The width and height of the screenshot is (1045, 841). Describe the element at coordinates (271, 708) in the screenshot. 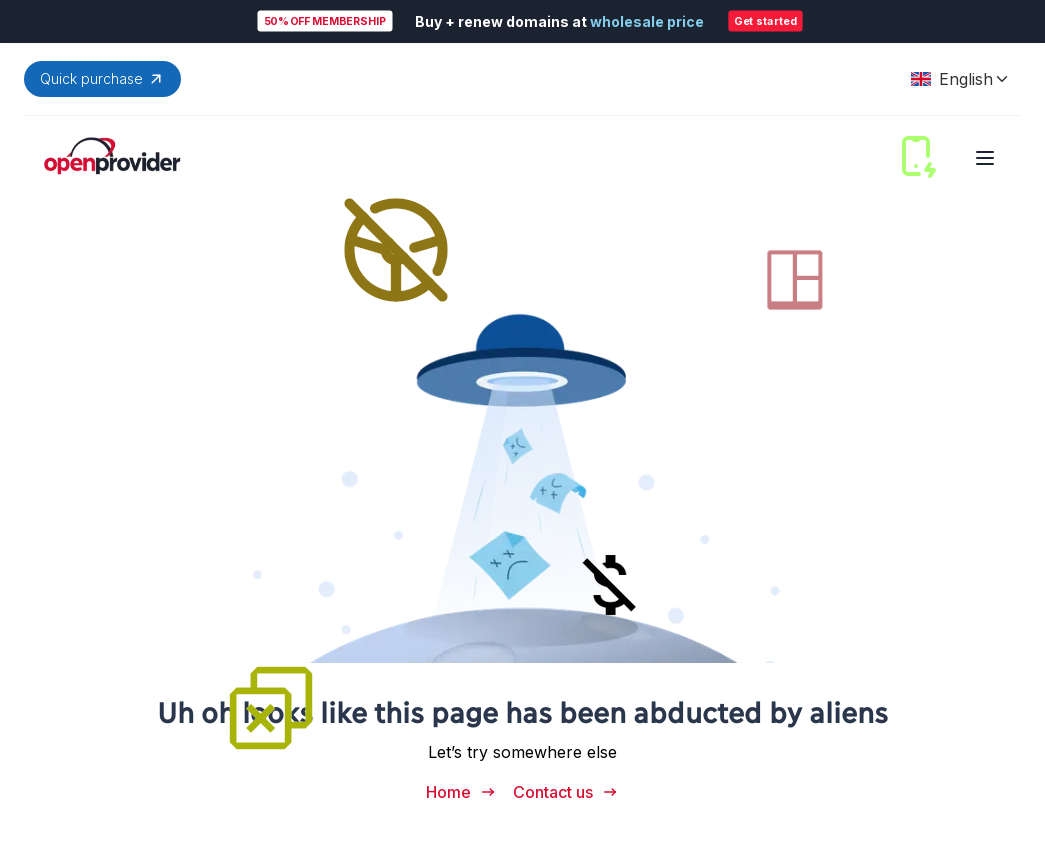

I see `close all open tabs or windows` at that location.